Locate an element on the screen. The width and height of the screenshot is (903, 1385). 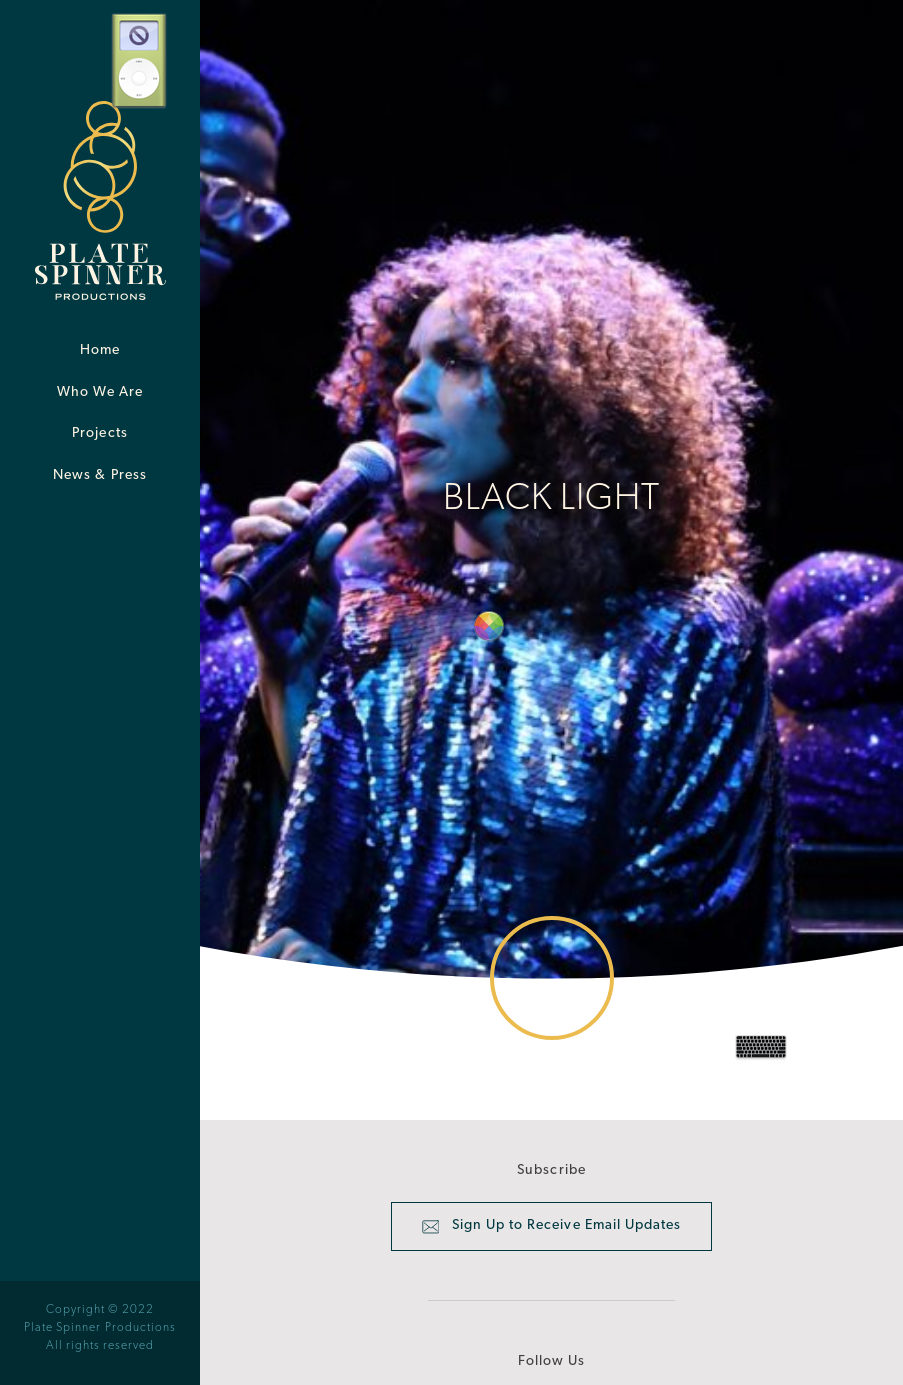
indicates an extended keyboard is connected is located at coordinates (761, 1047).